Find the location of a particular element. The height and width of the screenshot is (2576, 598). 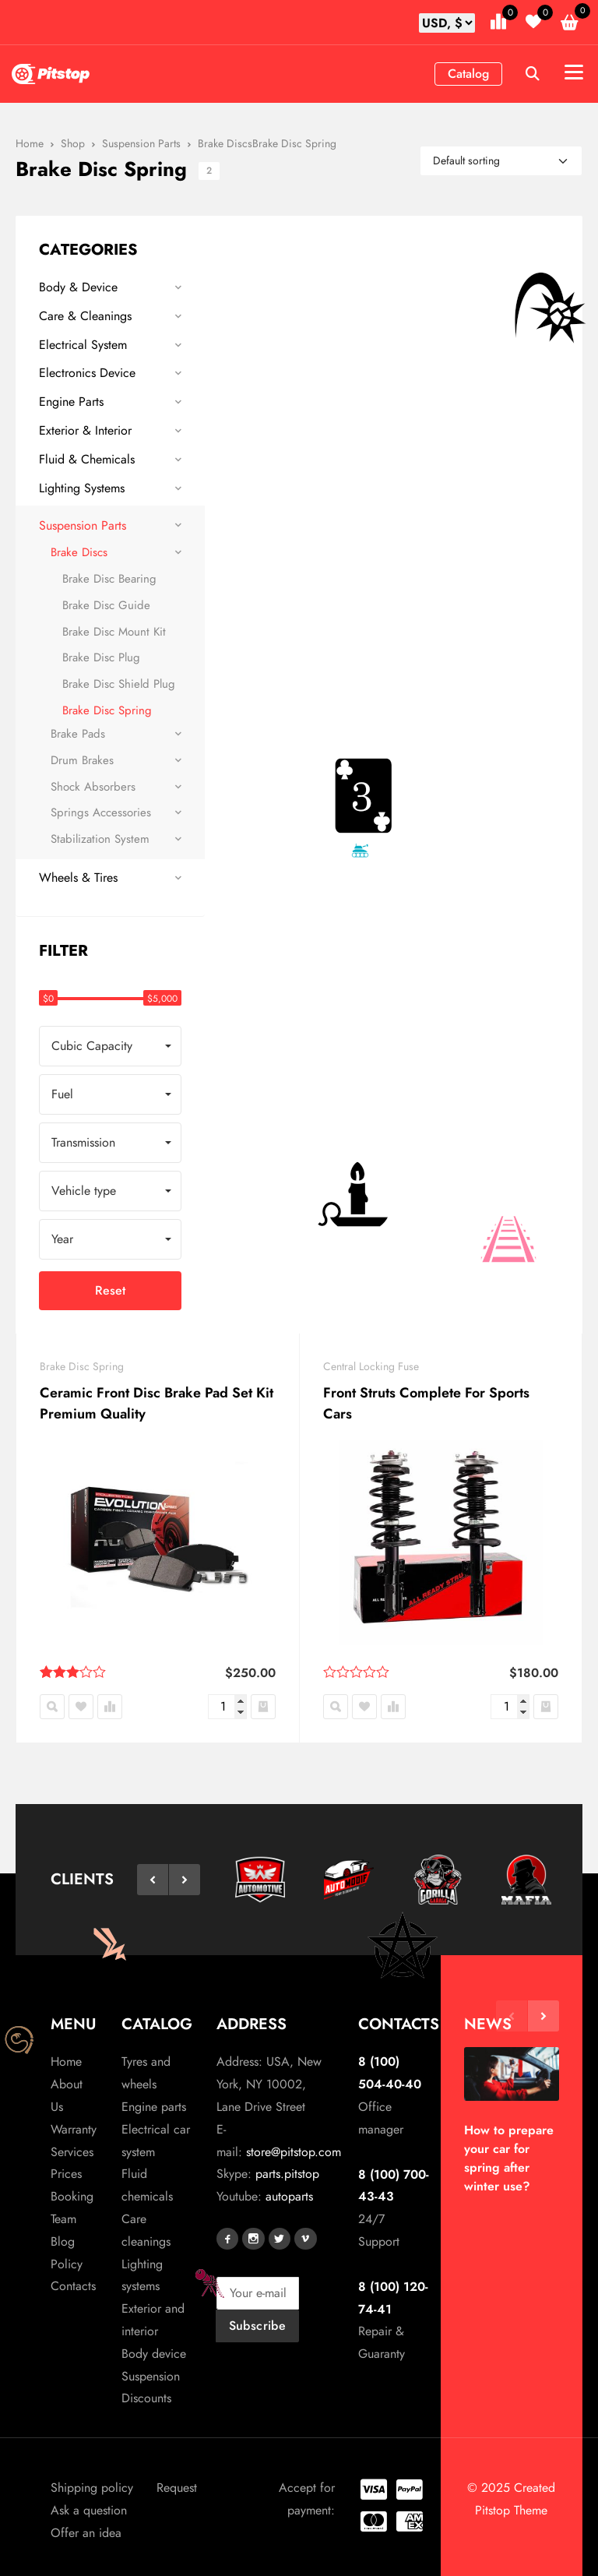

access train or railway transportation options is located at coordinates (508, 1235).